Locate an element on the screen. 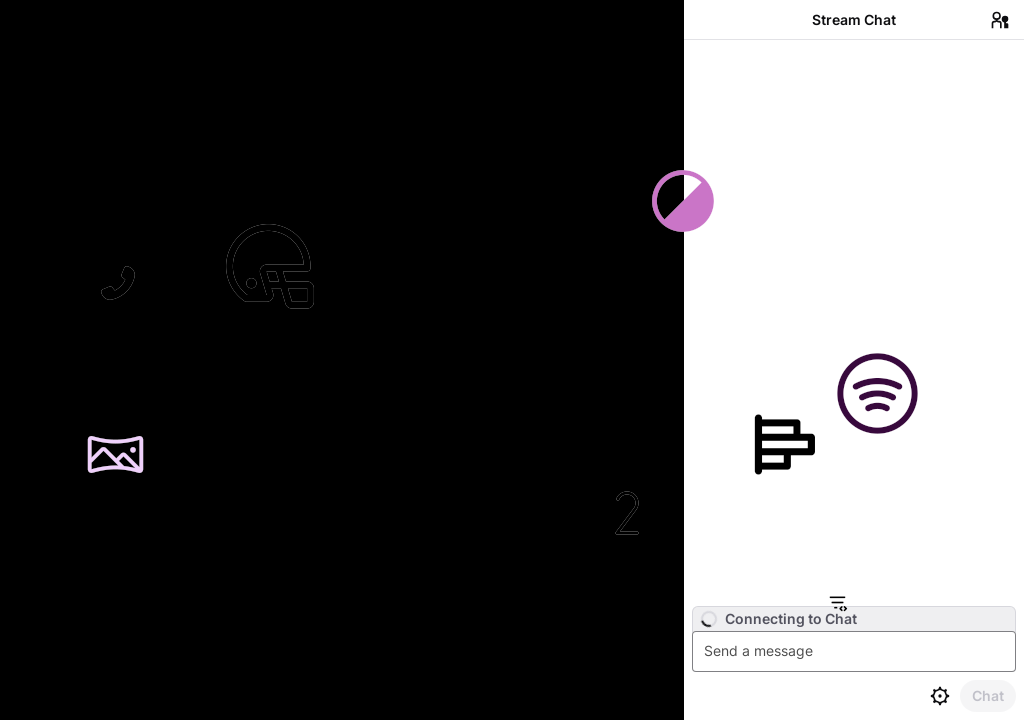 The width and height of the screenshot is (1024, 720). filter results by code or script is located at coordinates (837, 602).